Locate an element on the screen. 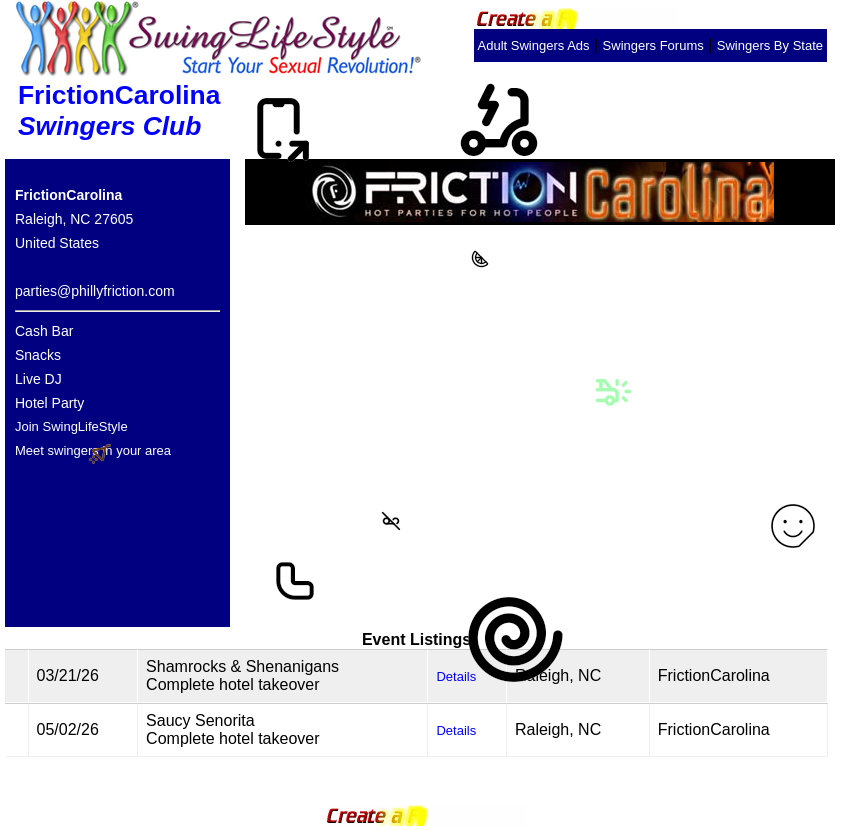 This screenshot has width=850, height=830. share content from your mobile device is located at coordinates (278, 128).